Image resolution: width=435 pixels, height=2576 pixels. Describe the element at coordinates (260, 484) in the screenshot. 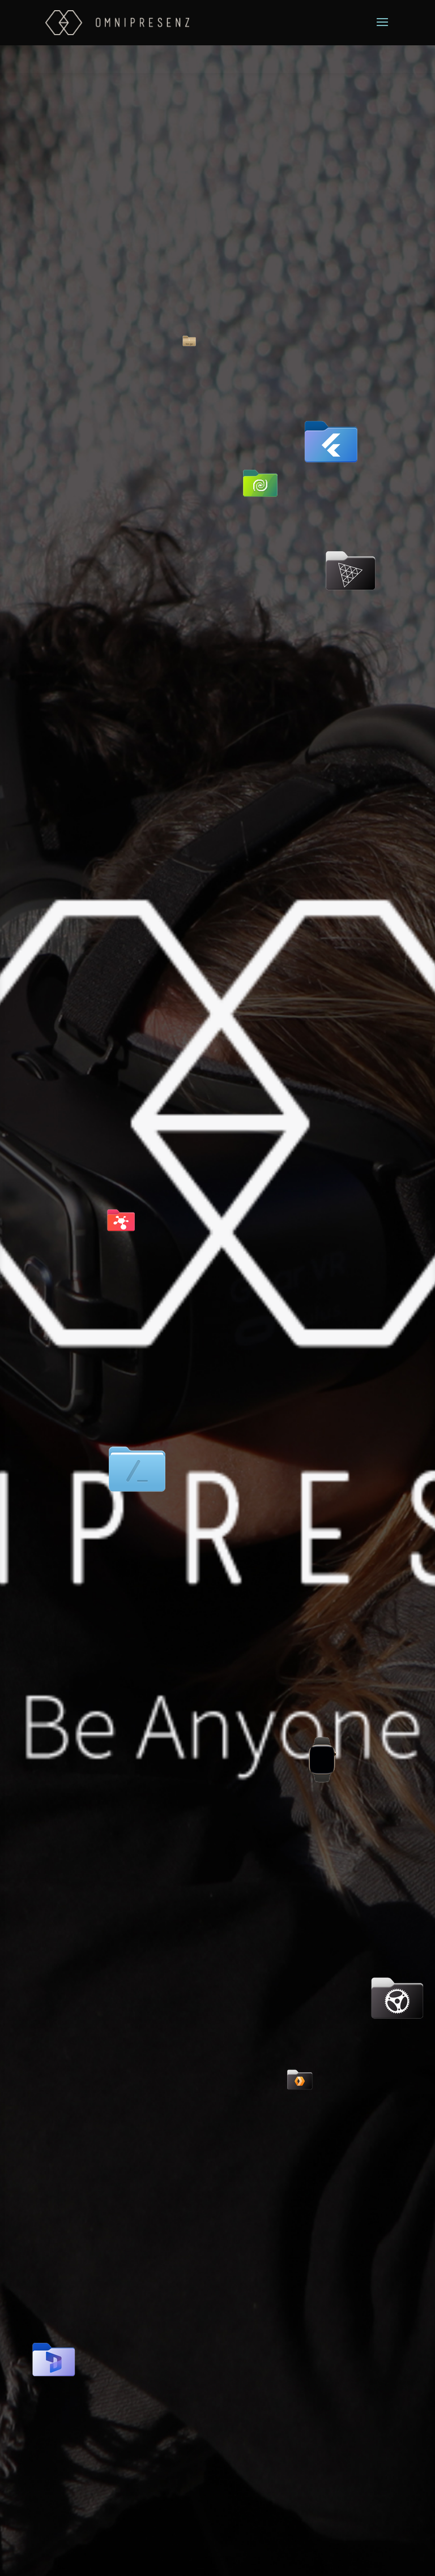

I see `open GameJolt files folder` at that location.